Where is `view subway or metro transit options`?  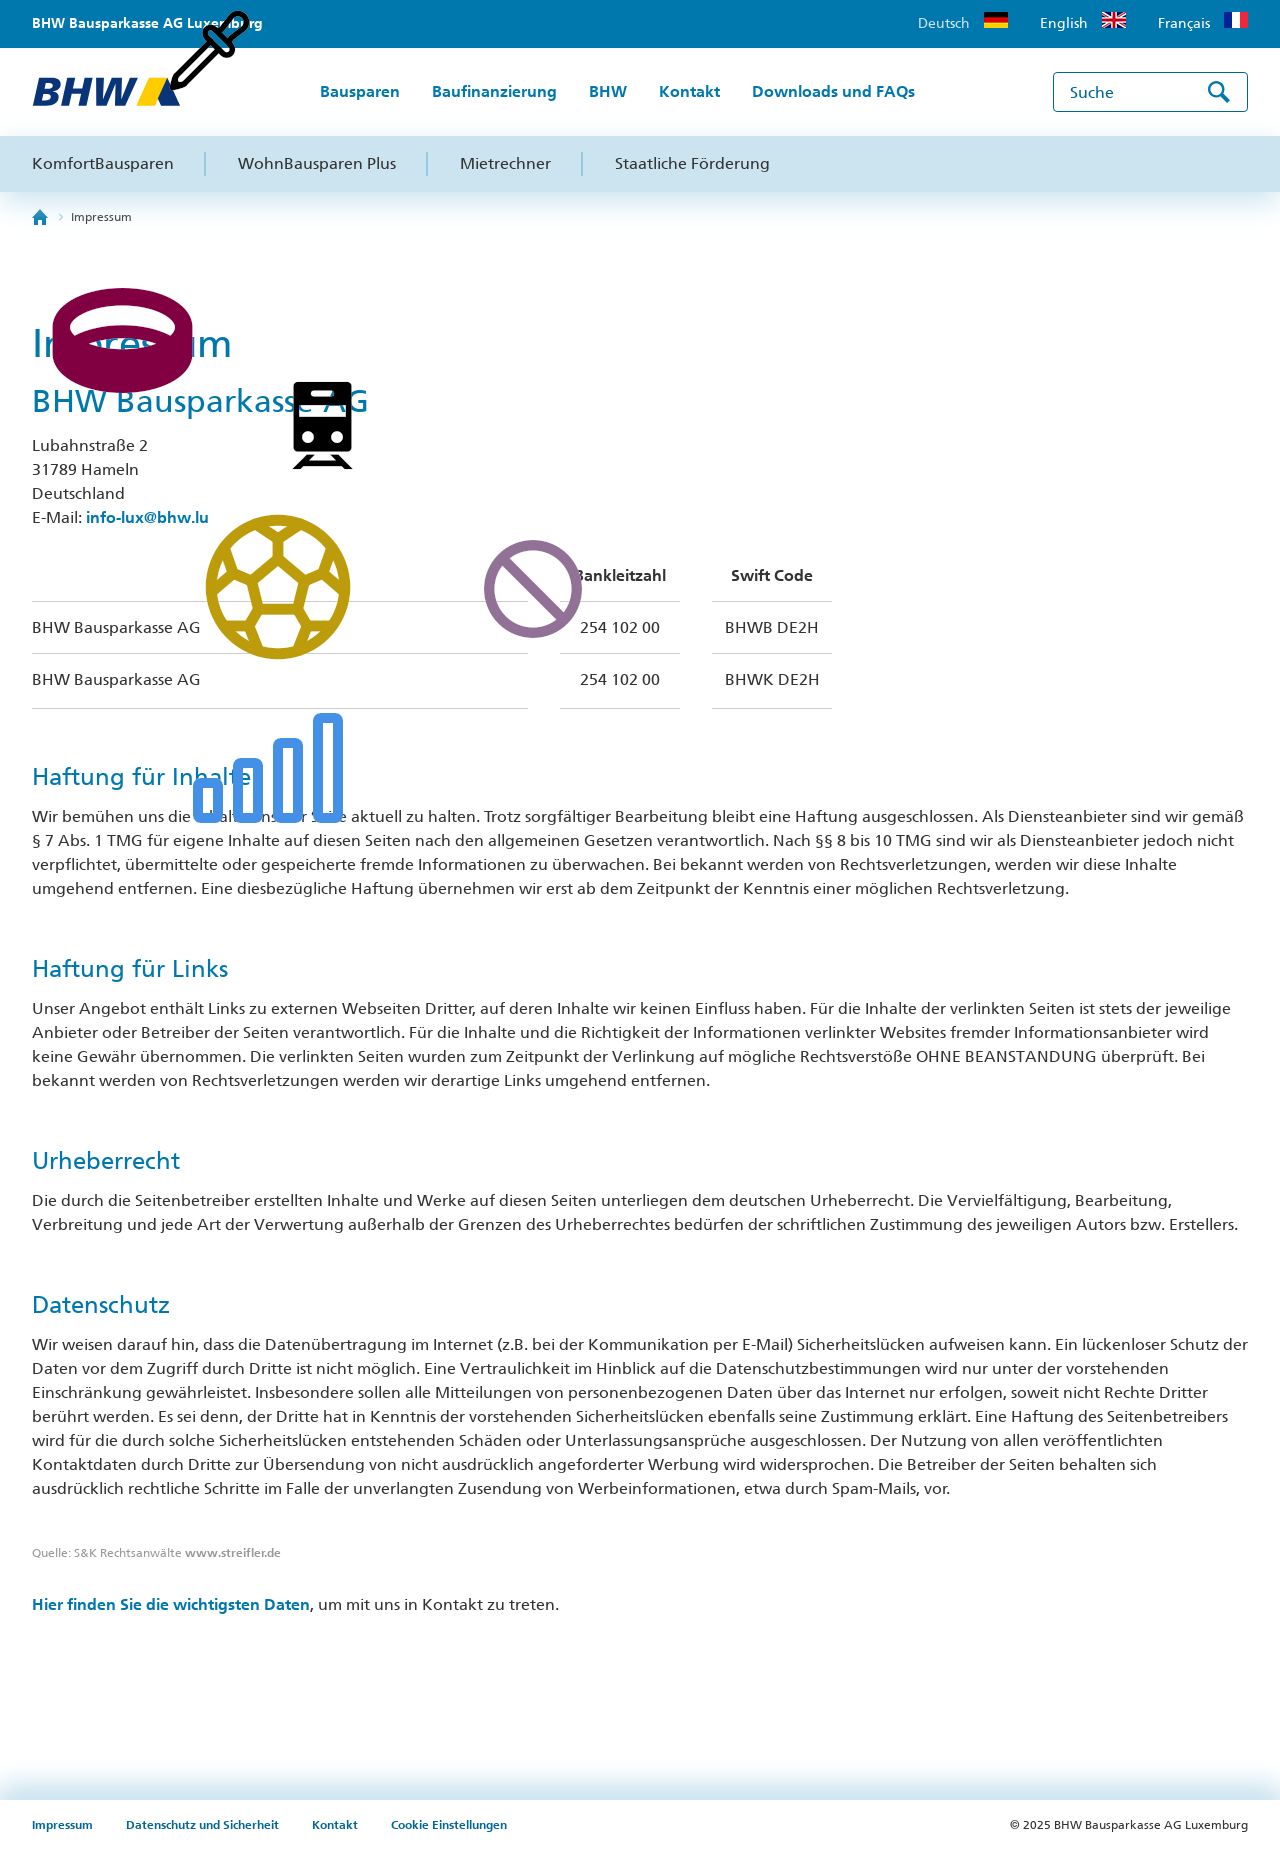
view subway or metro transit options is located at coordinates (322, 425).